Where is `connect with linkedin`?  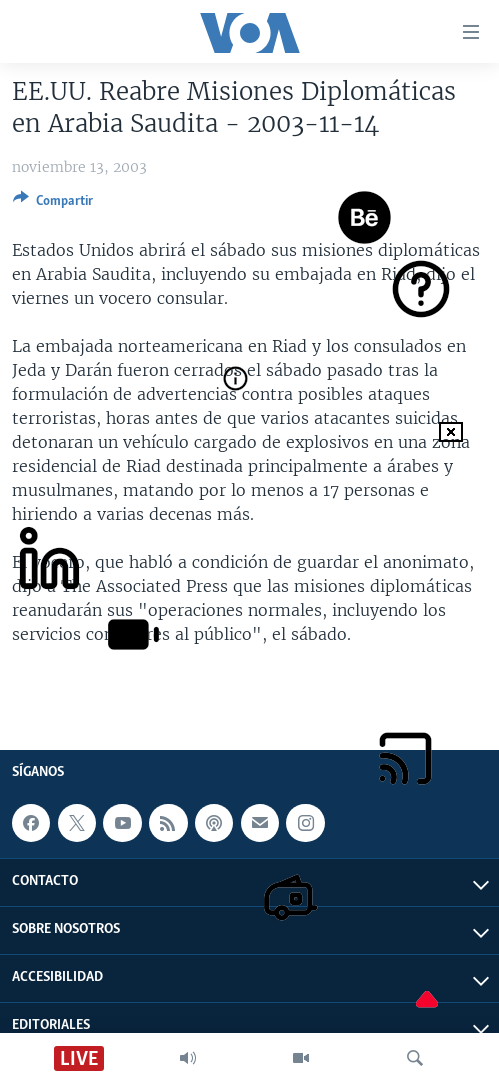
connect with linkedin is located at coordinates (49, 559).